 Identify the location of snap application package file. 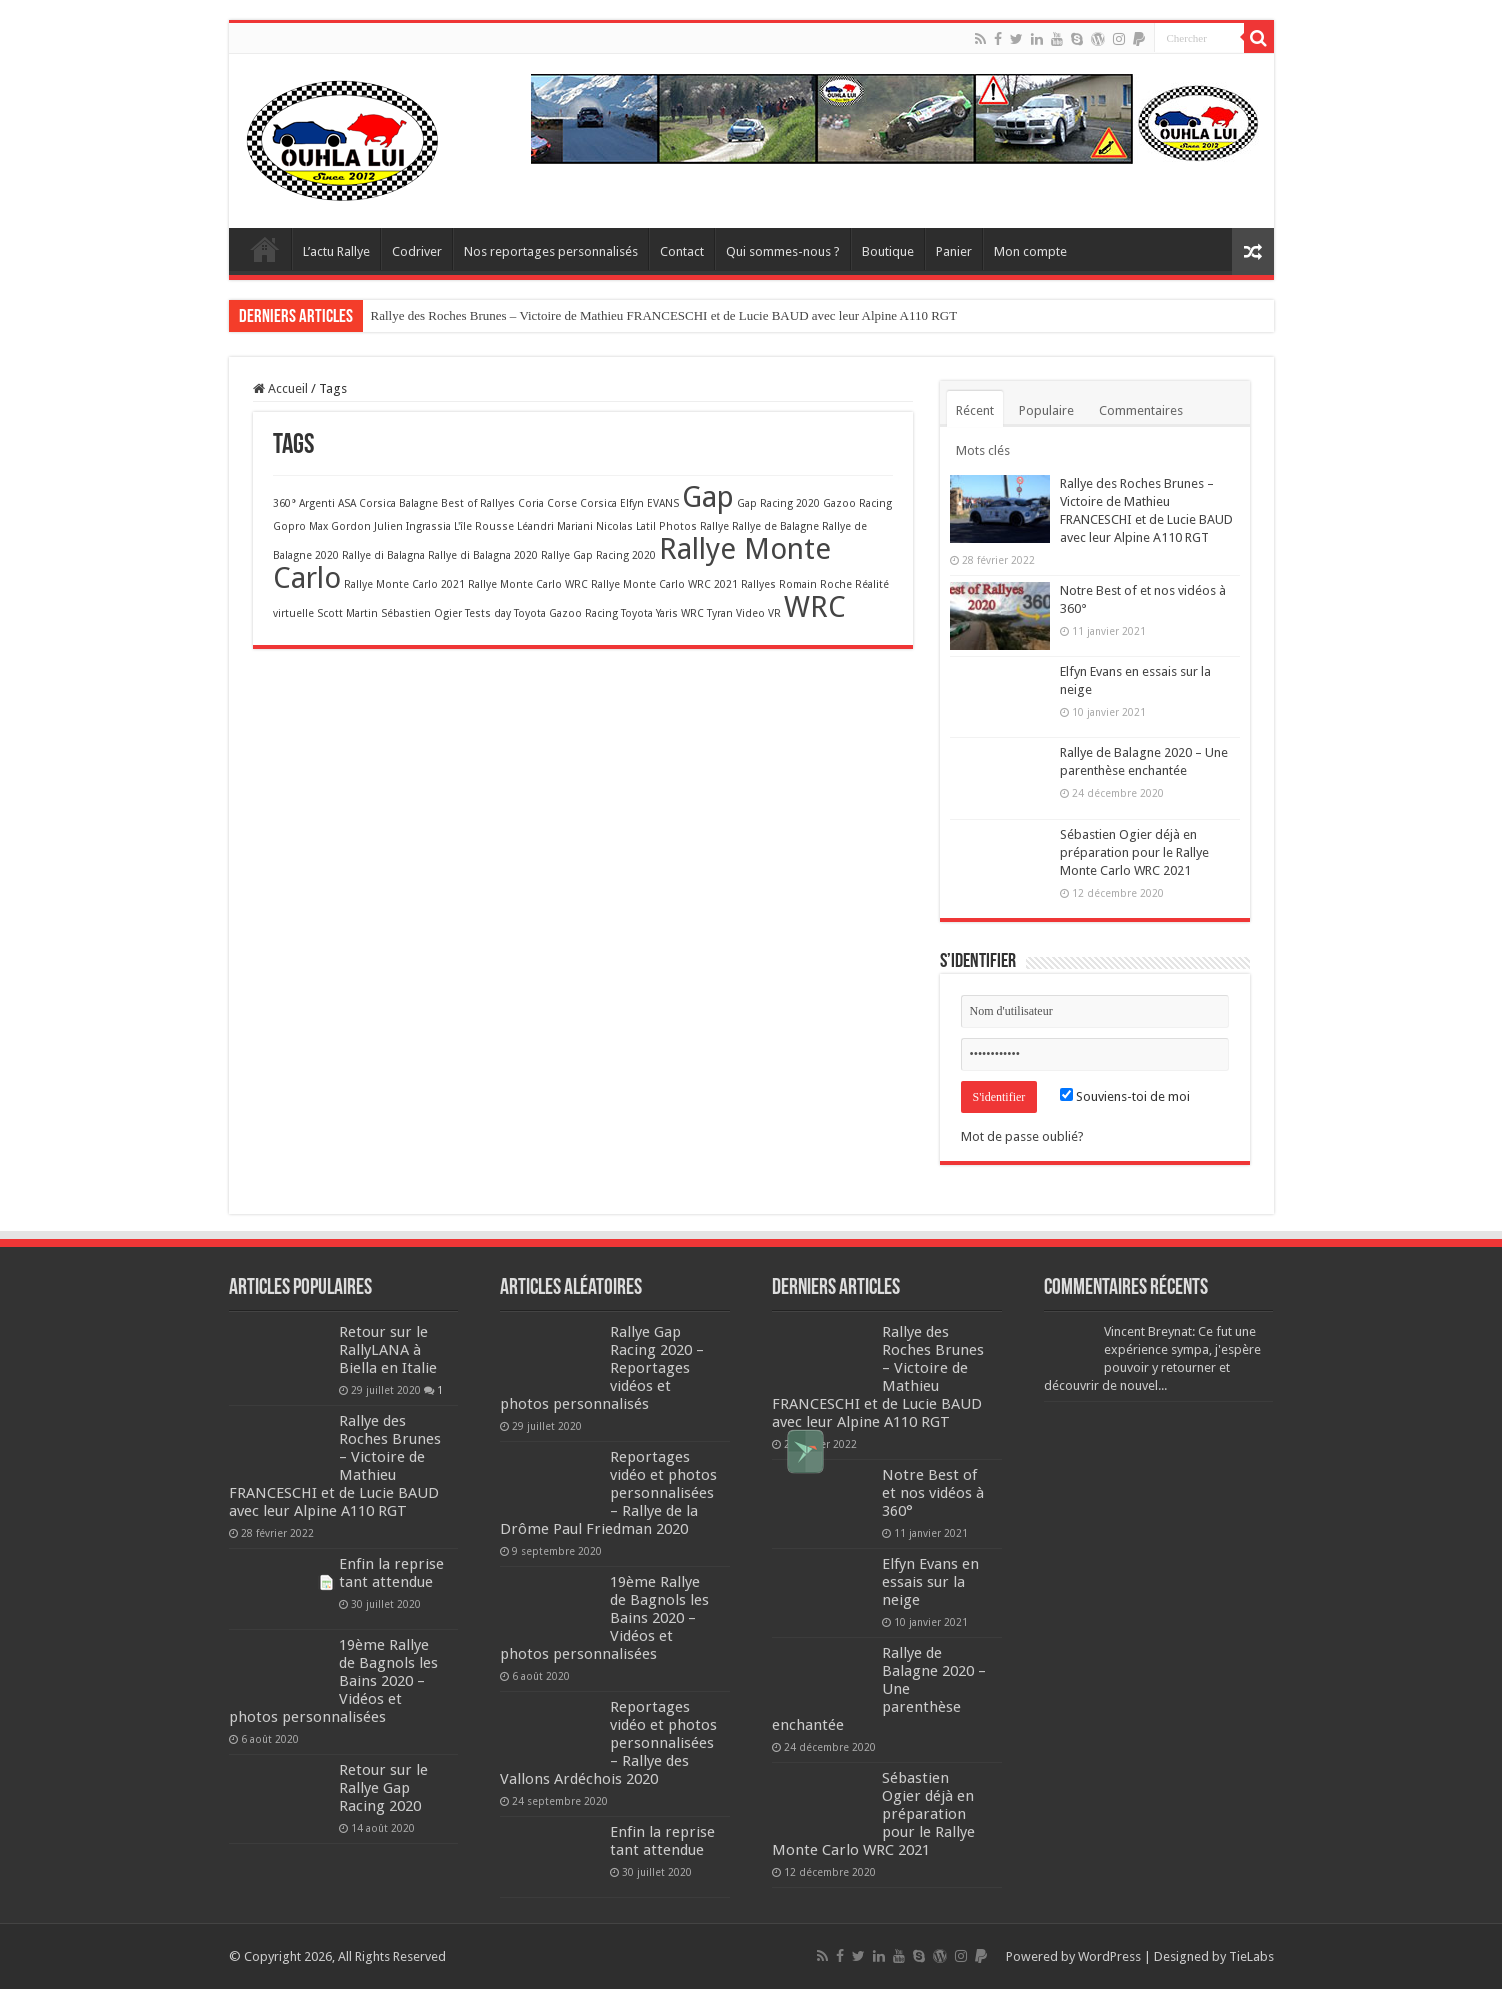
(805, 1451).